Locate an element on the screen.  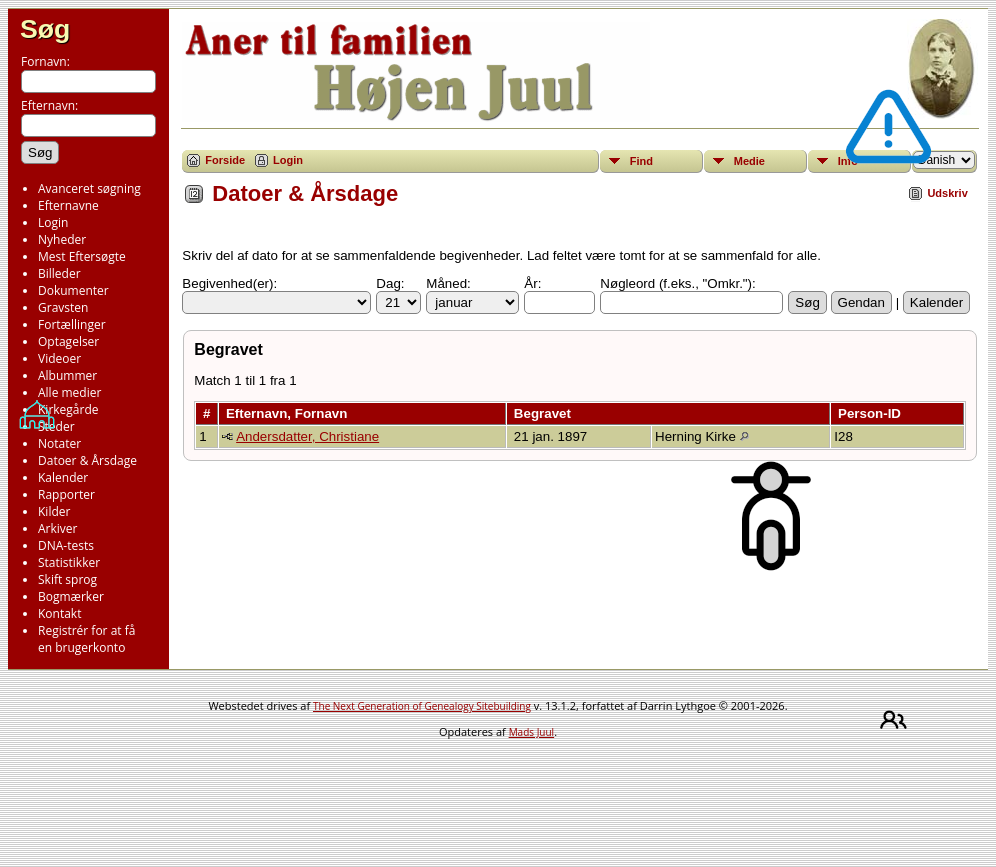
find nearby mosques is located at coordinates (37, 416).